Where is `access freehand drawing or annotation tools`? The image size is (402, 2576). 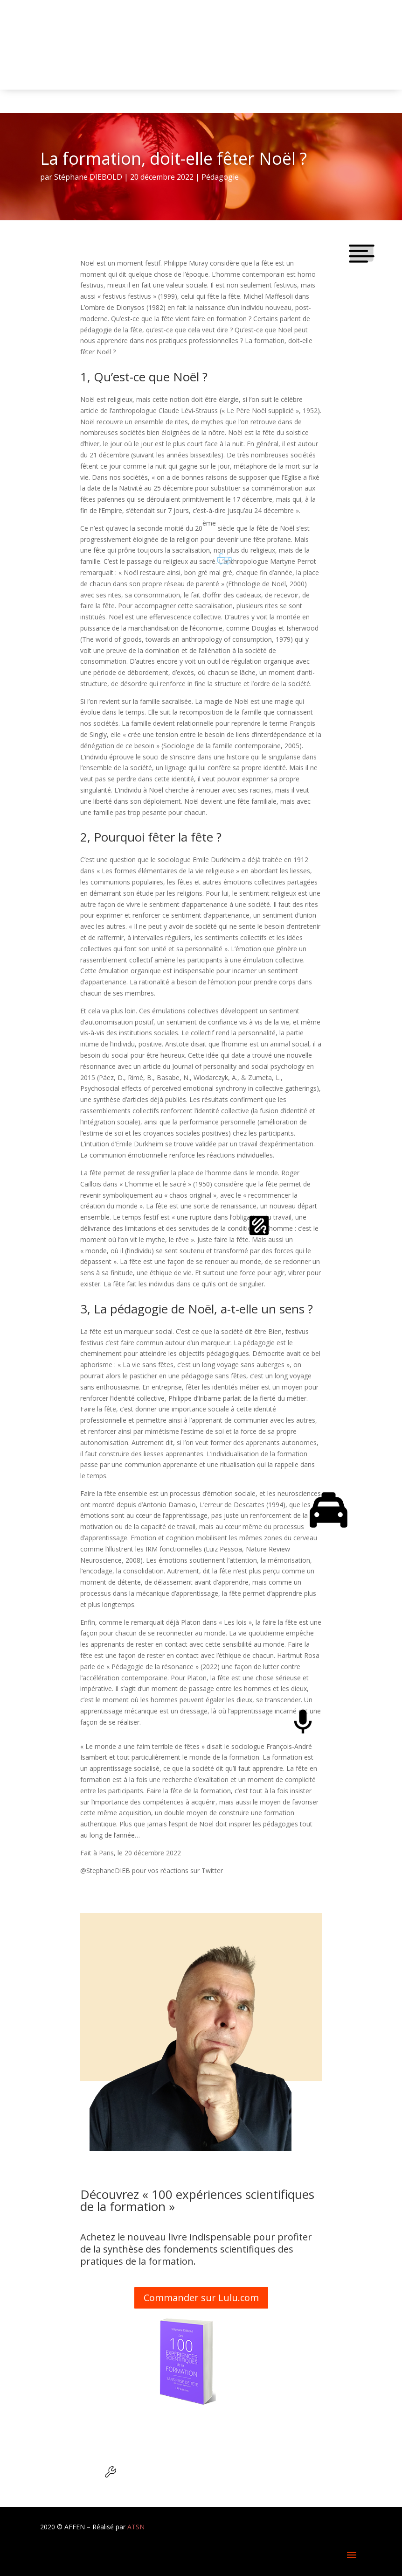
access freehand drawing or annotation tools is located at coordinates (259, 1225).